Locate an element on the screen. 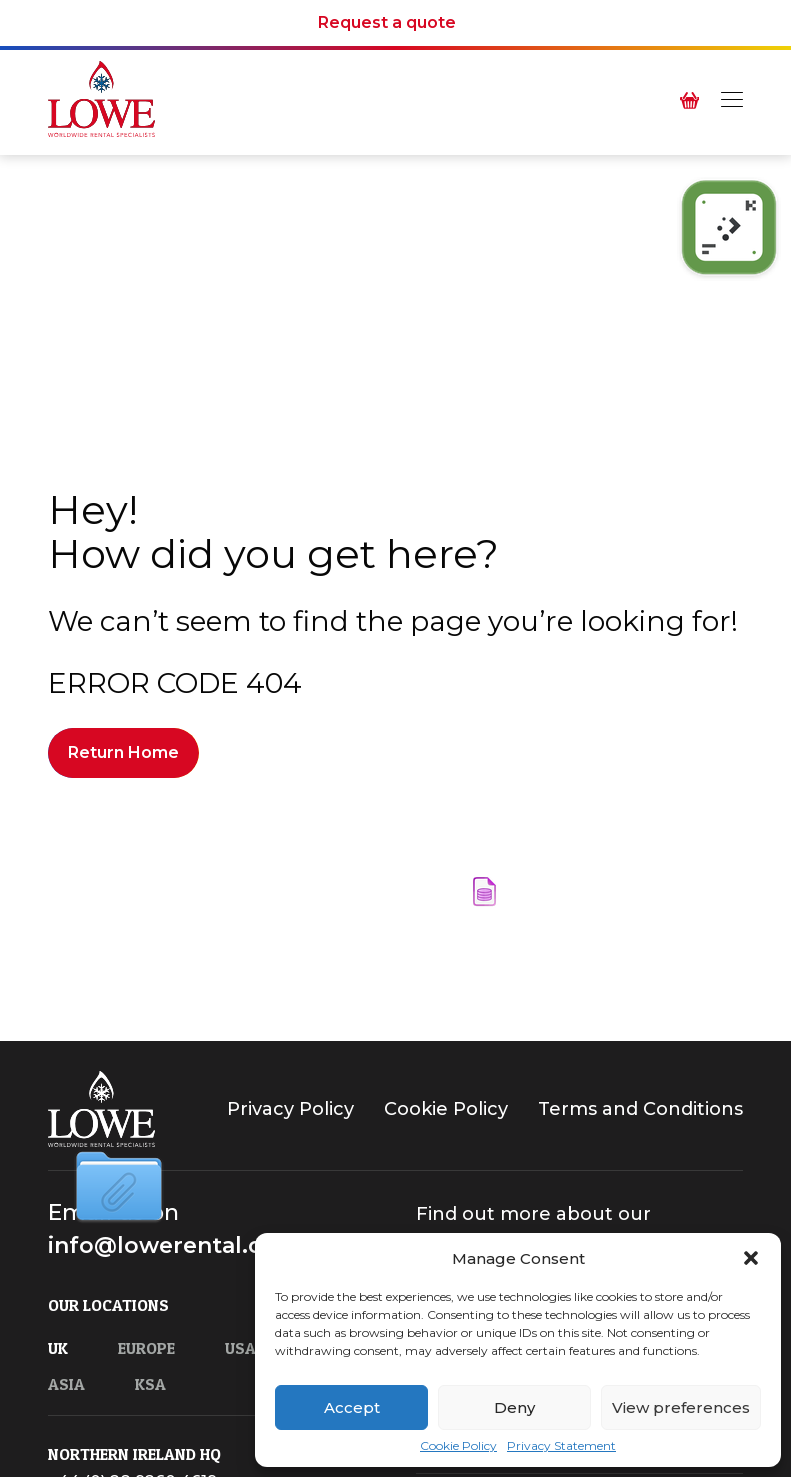  access CPU and processor settings is located at coordinates (729, 229).